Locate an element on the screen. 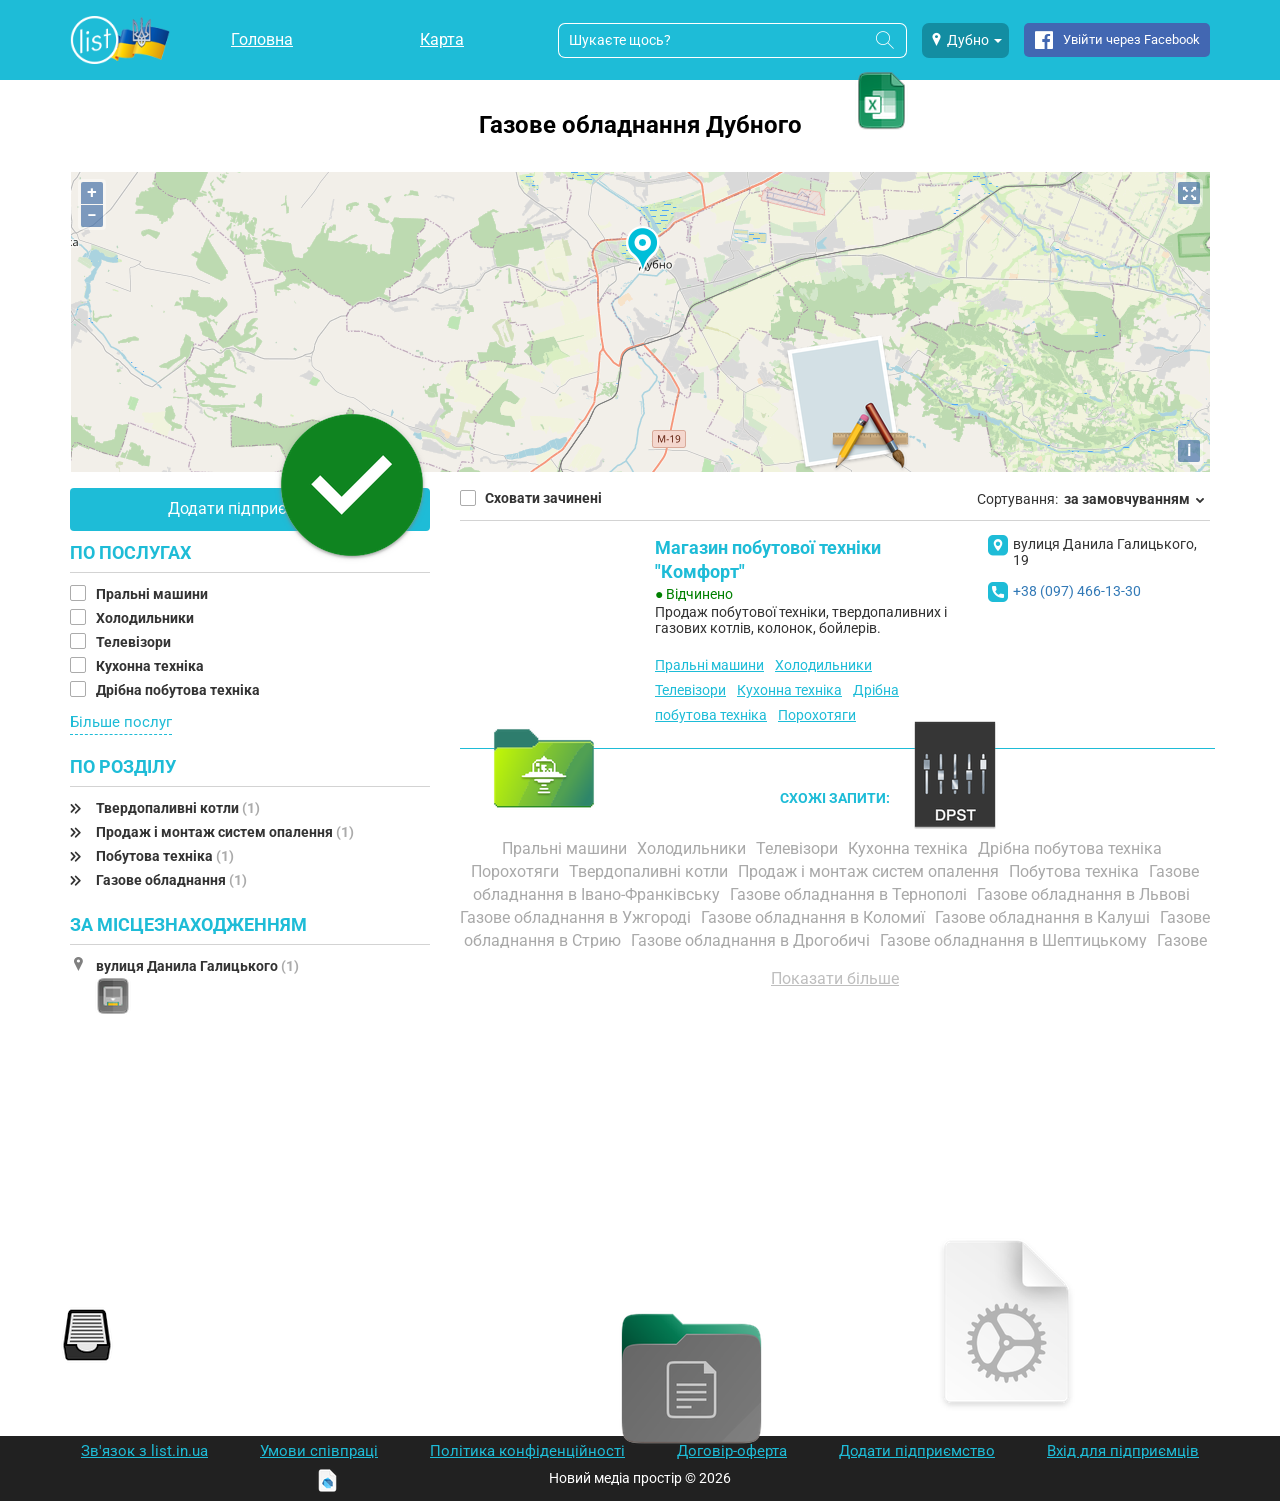  open your documents folder is located at coordinates (691, 1378).